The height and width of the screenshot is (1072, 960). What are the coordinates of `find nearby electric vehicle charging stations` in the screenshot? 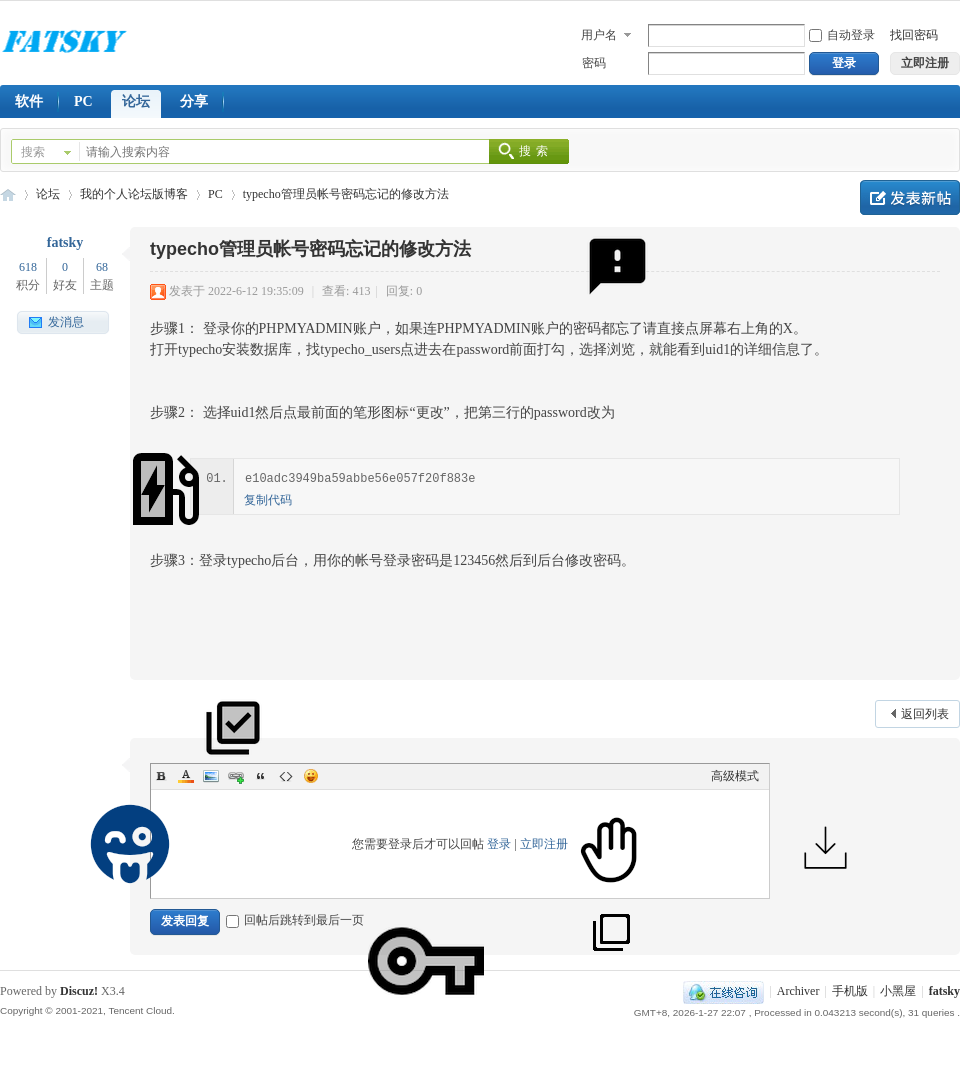 It's located at (165, 489).